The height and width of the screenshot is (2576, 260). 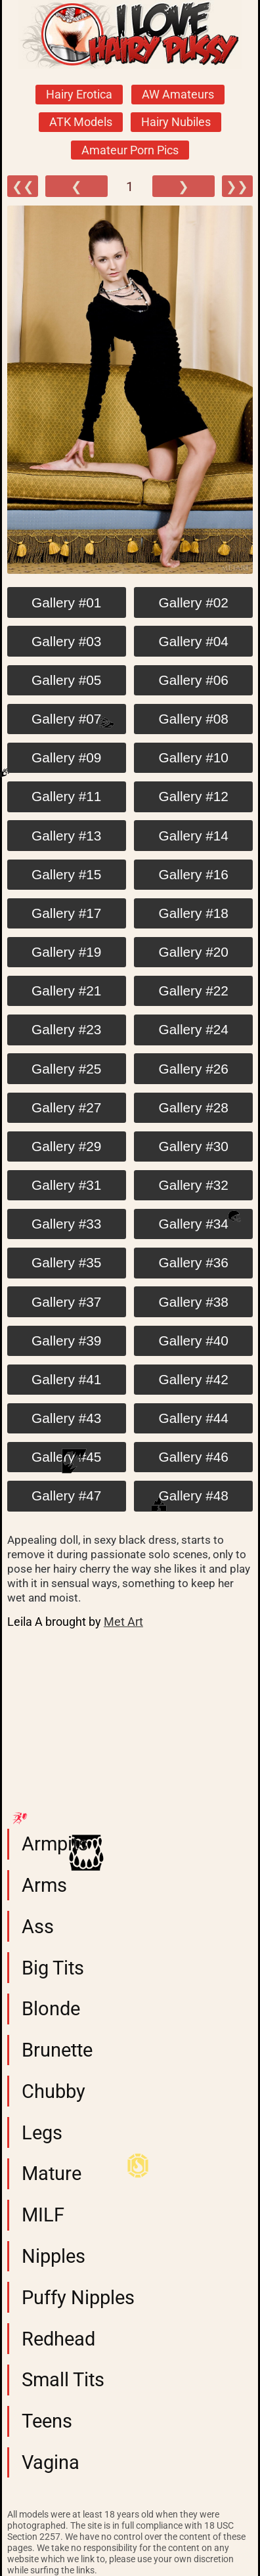 What do you see at coordinates (6, 772) in the screenshot?
I see `tap to flick or shoot a marble` at bounding box center [6, 772].